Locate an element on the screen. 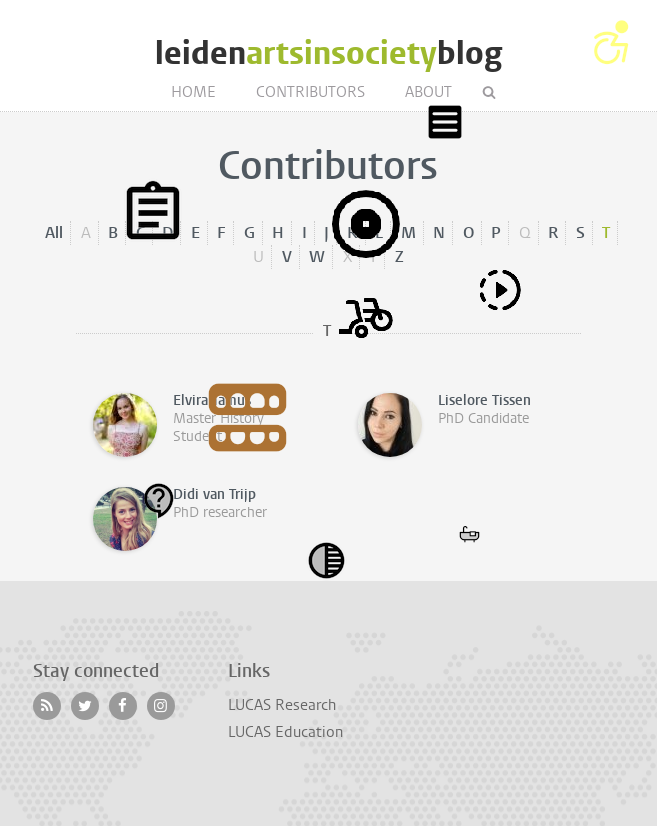 This screenshot has width=657, height=826. indicates bathroom amenity in a listing is located at coordinates (469, 534).